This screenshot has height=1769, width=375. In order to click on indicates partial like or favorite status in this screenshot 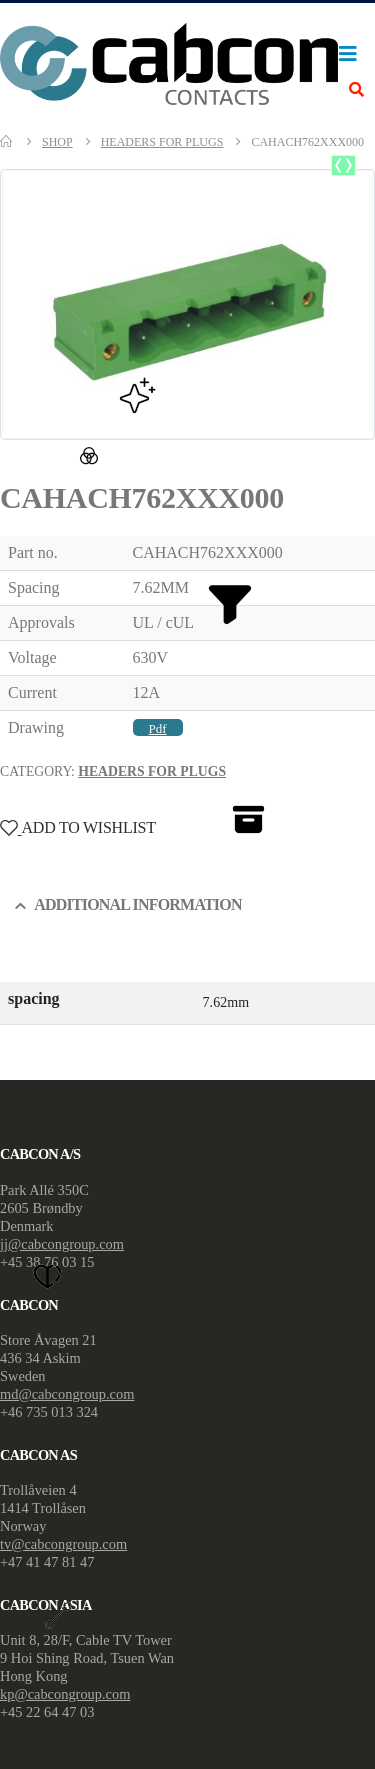, I will do `click(47, 1275)`.